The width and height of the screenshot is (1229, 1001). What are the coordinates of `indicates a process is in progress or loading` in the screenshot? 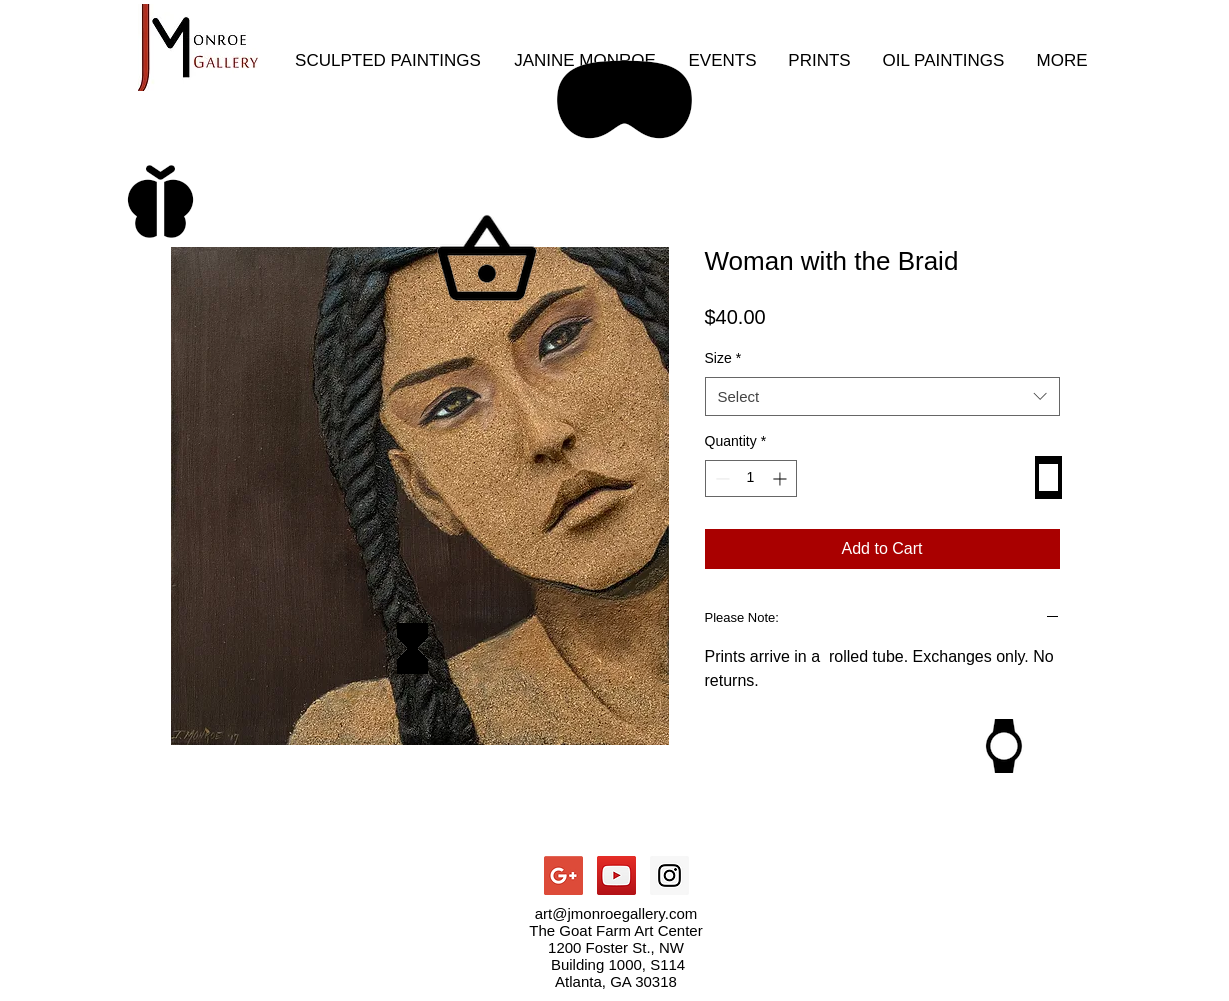 It's located at (412, 648).